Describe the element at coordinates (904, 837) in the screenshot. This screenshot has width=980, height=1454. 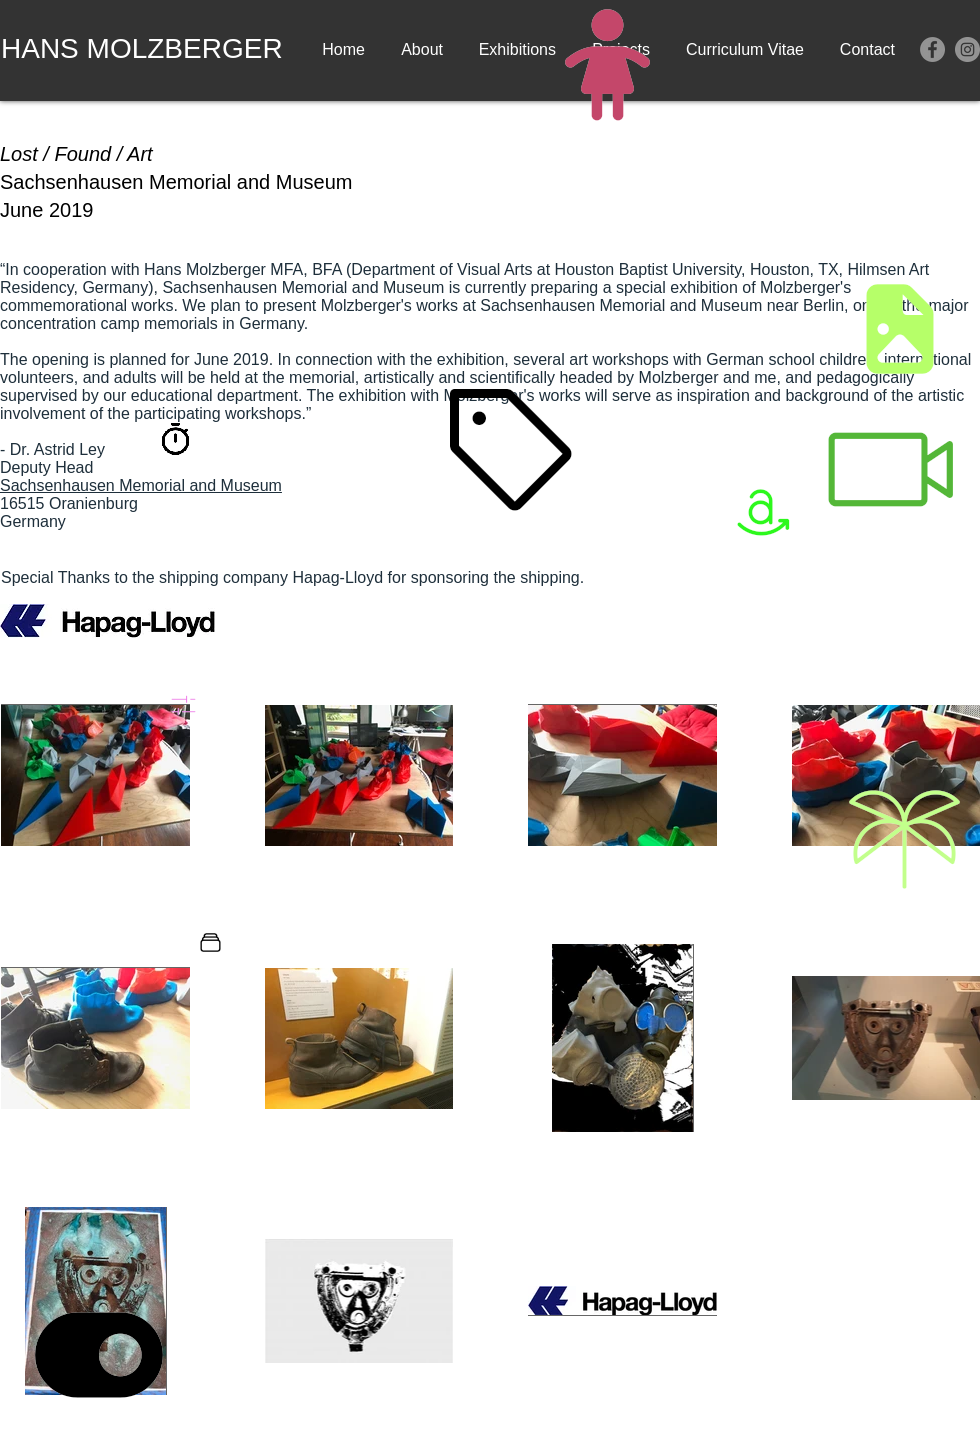
I see `browse vacation or tropical destinations` at that location.